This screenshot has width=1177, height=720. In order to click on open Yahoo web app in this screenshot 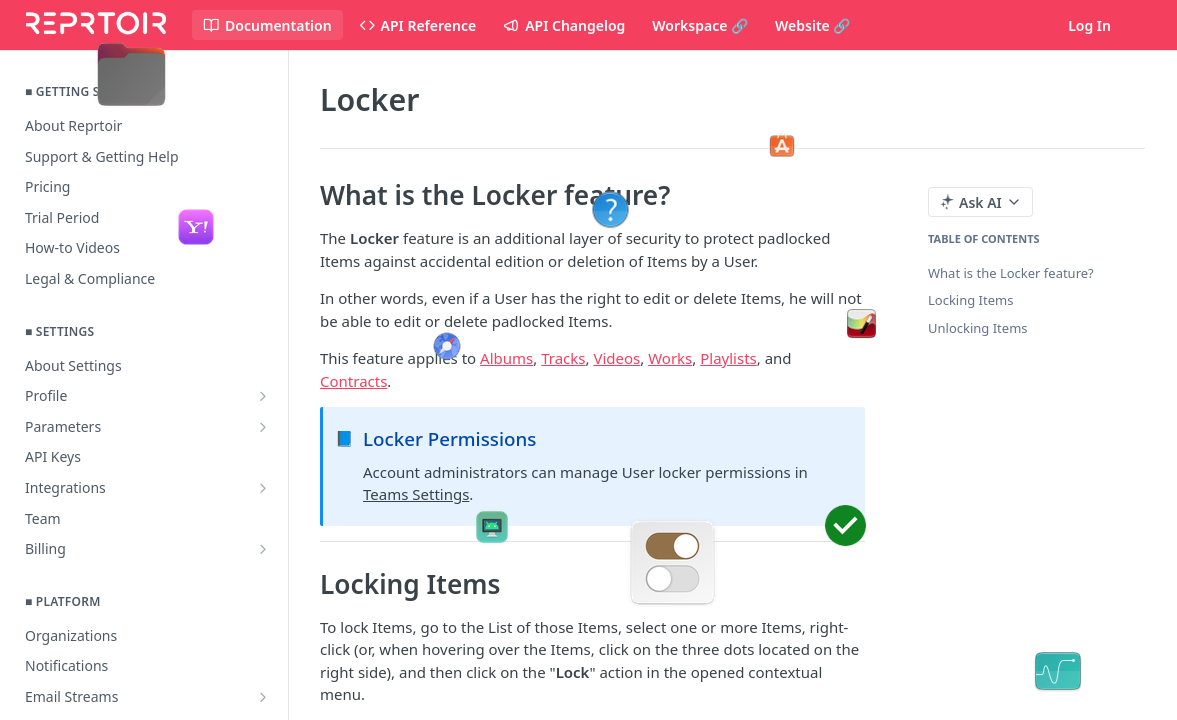, I will do `click(196, 227)`.